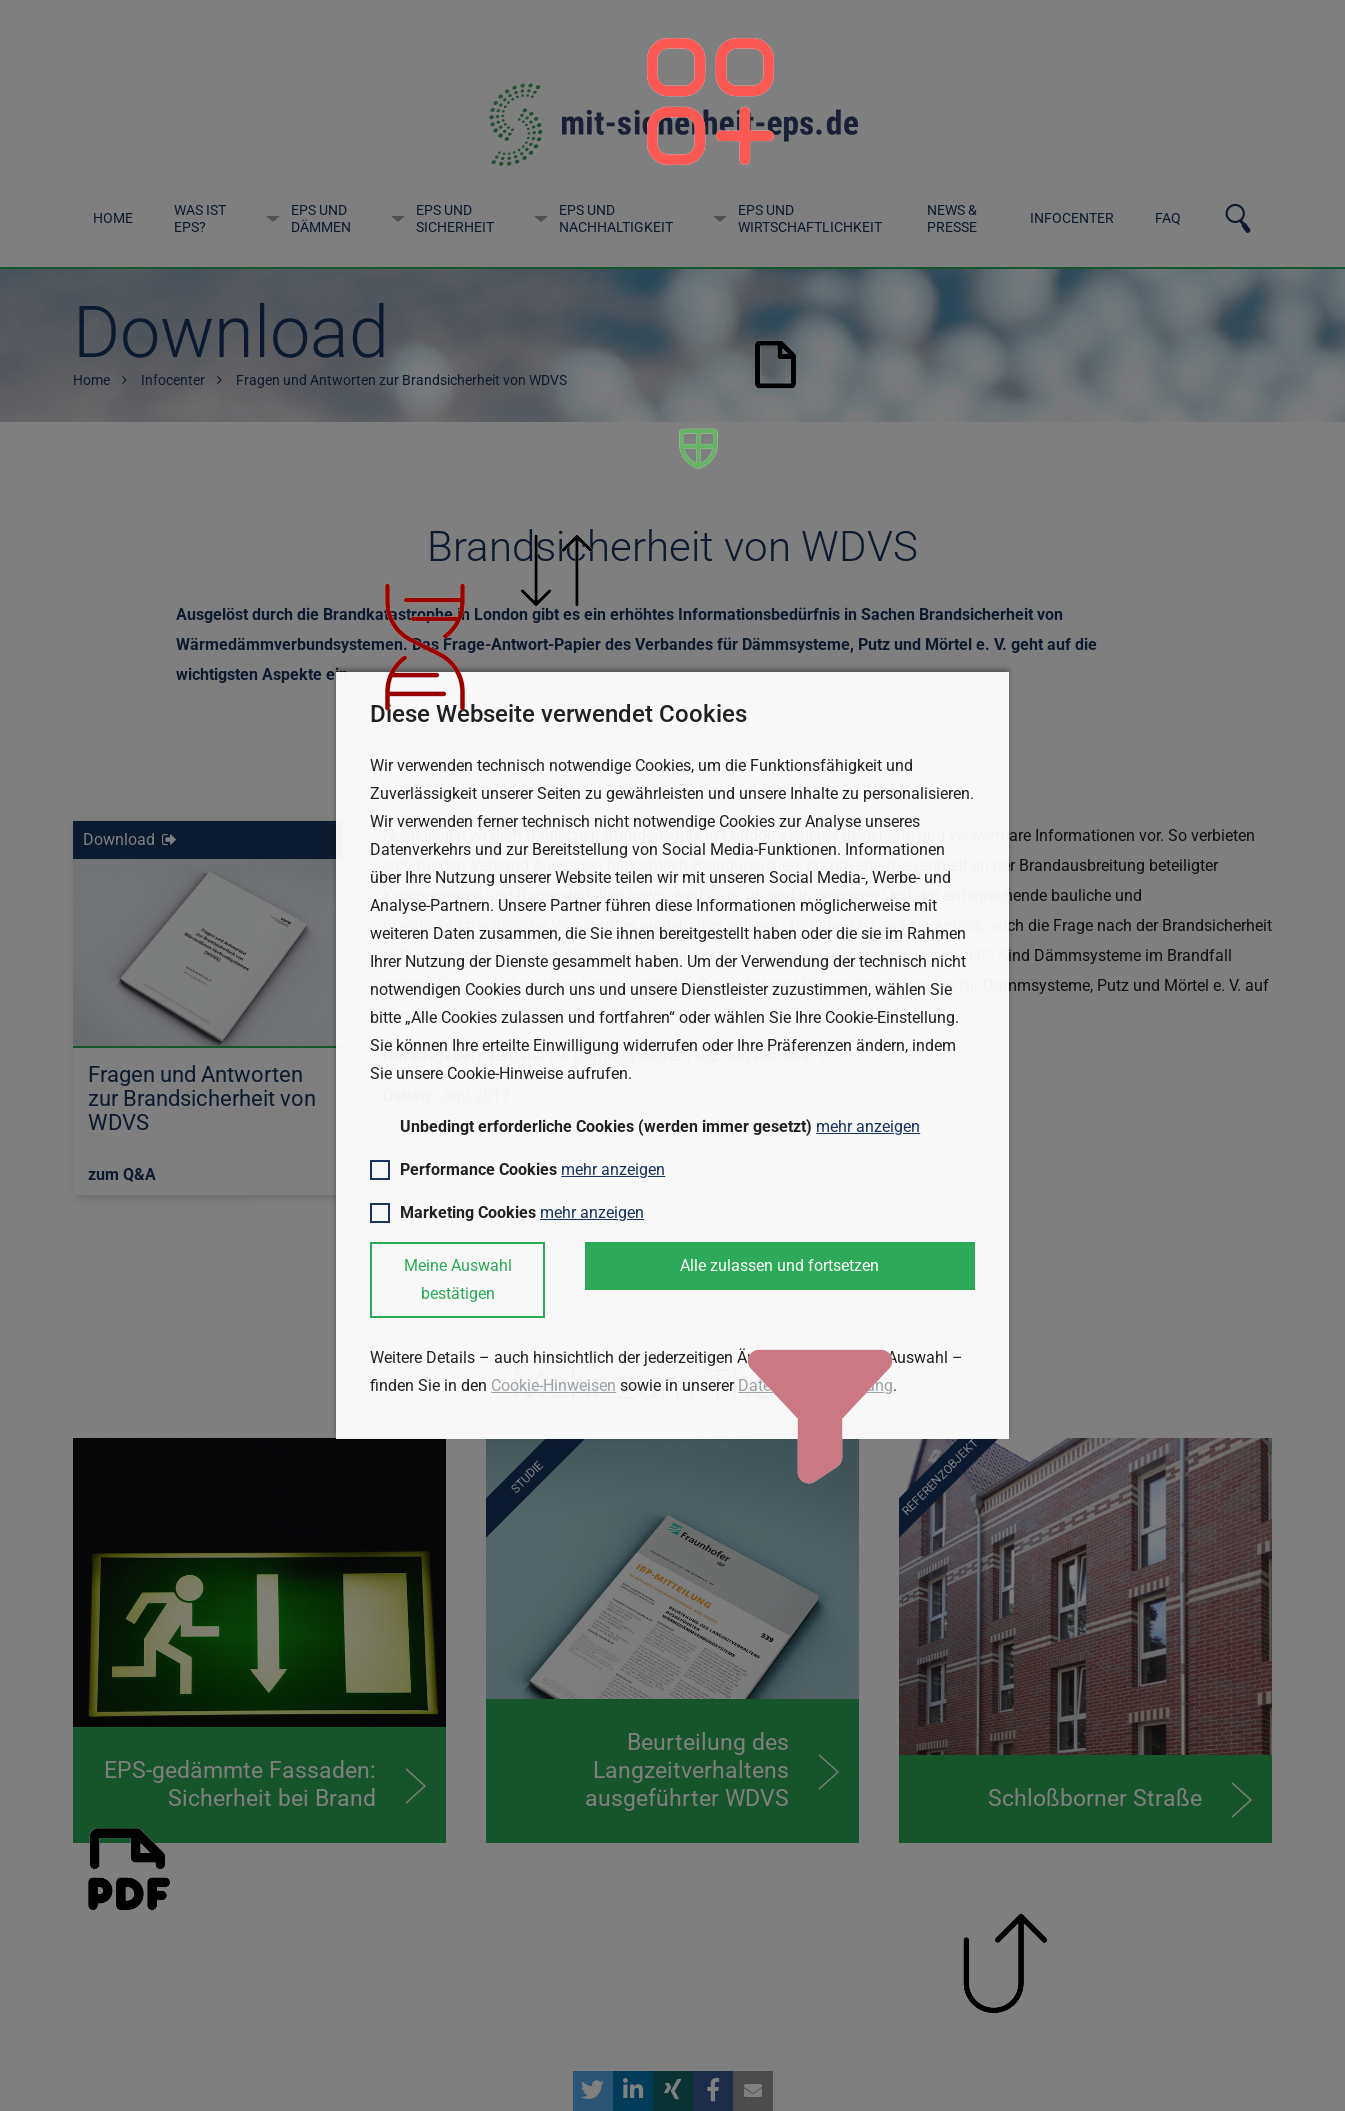  Describe the element at coordinates (556, 570) in the screenshot. I see `sort items in ascending or descending order` at that location.